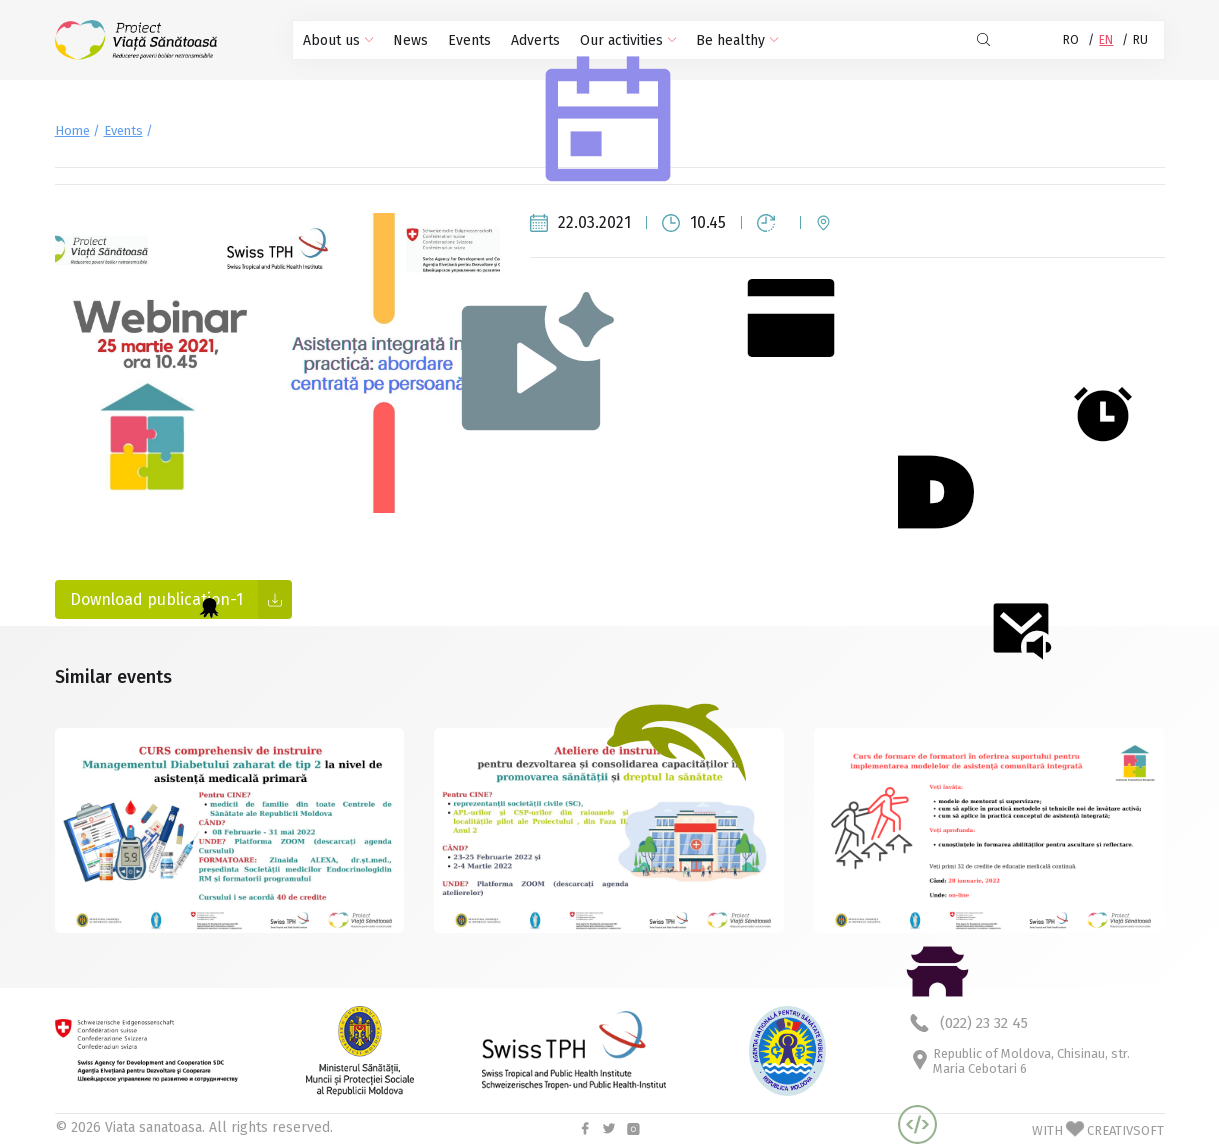 The image size is (1219, 1147). Describe the element at coordinates (937, 971) in the screenshot. I see `access historical landmarks or monuments` at that location.